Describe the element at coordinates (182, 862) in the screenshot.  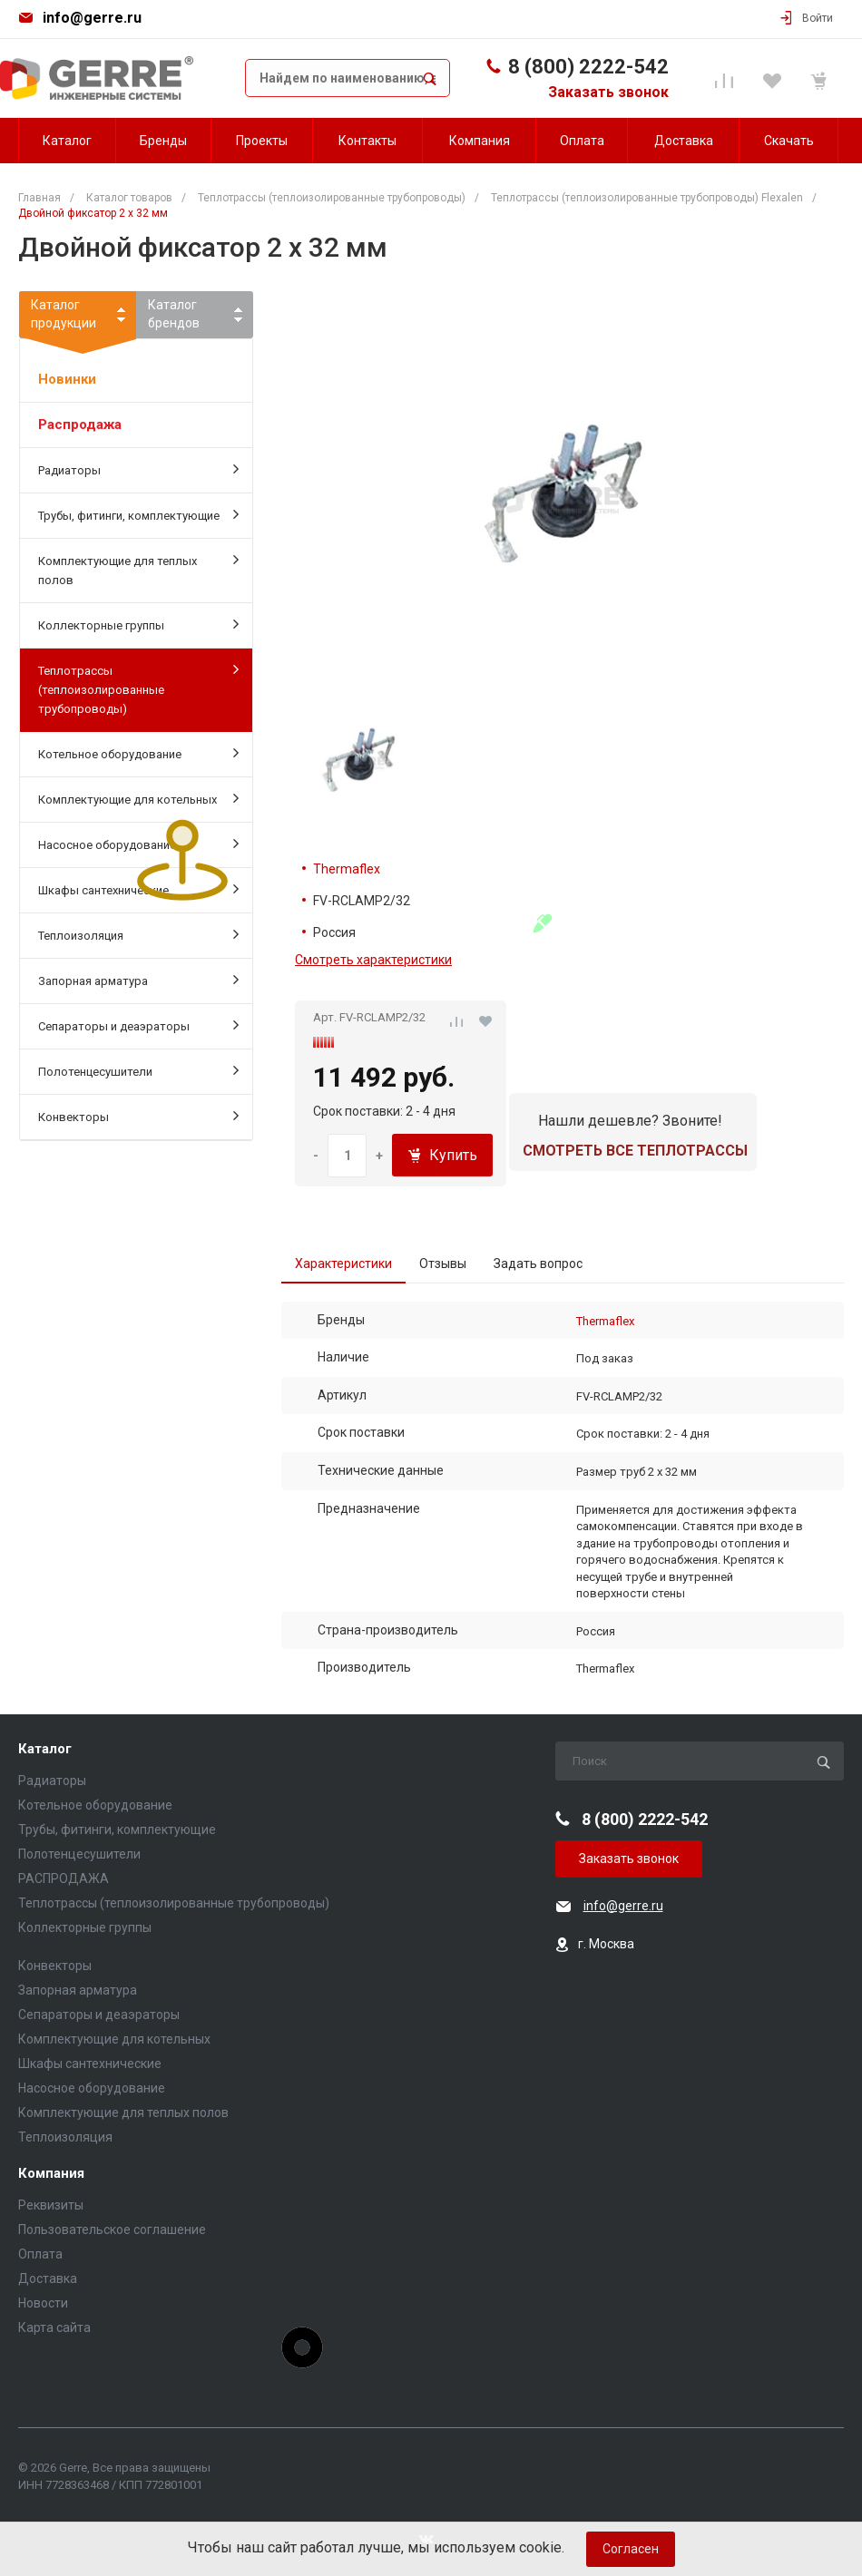
I see `mark a location on the map` at that location.